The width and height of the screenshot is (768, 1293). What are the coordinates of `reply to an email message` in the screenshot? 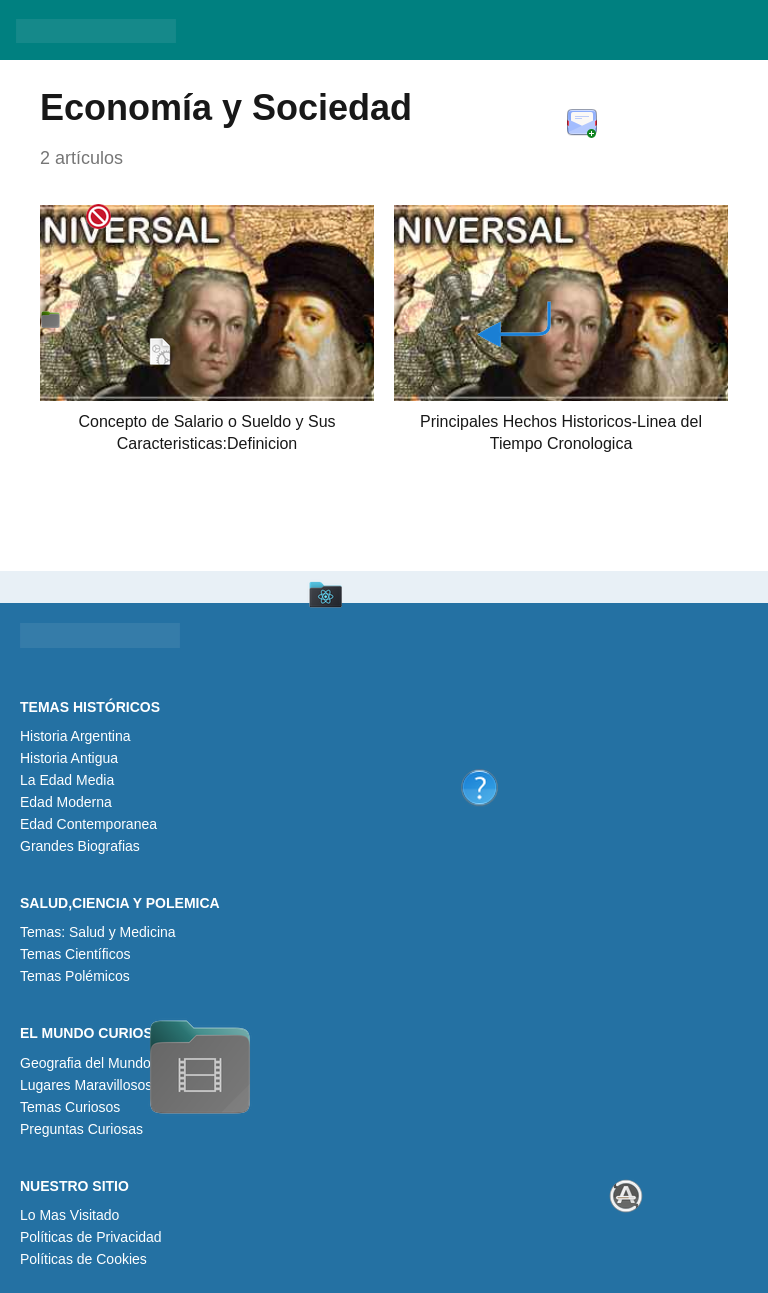 It's located at (513, 324).